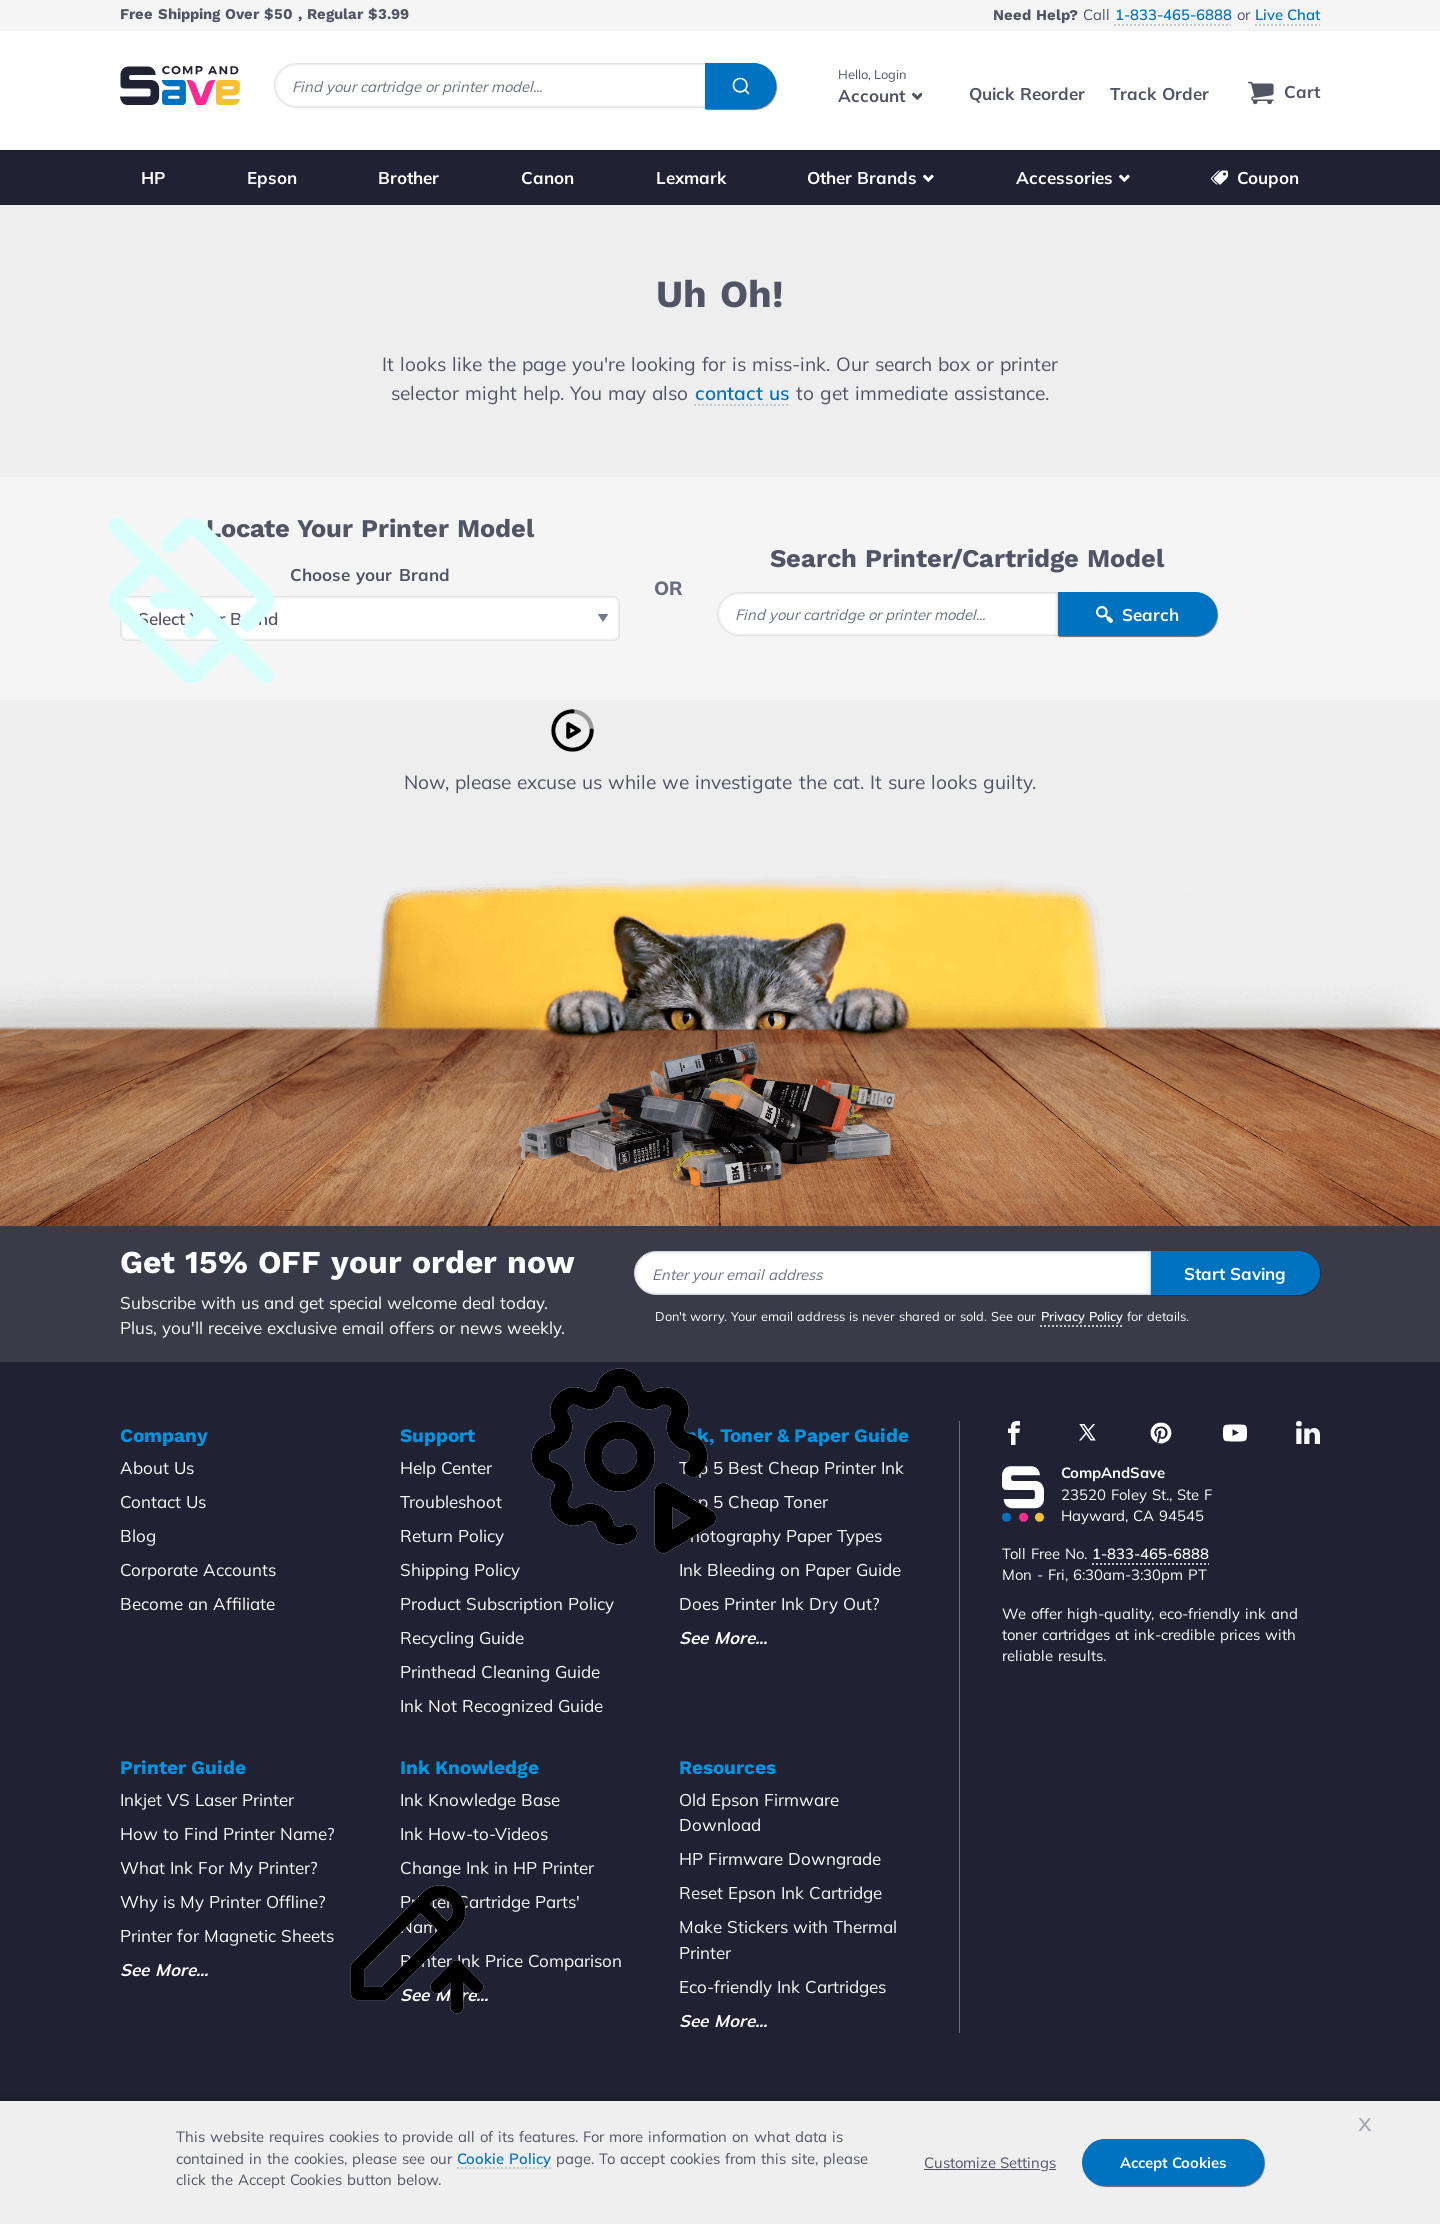 Image resolution: width=1440 pixels, height=2224 pixels. Describe the element at coordinates (191, 600) in the screenshot. I see `navigation or directions unavailable` at that location.